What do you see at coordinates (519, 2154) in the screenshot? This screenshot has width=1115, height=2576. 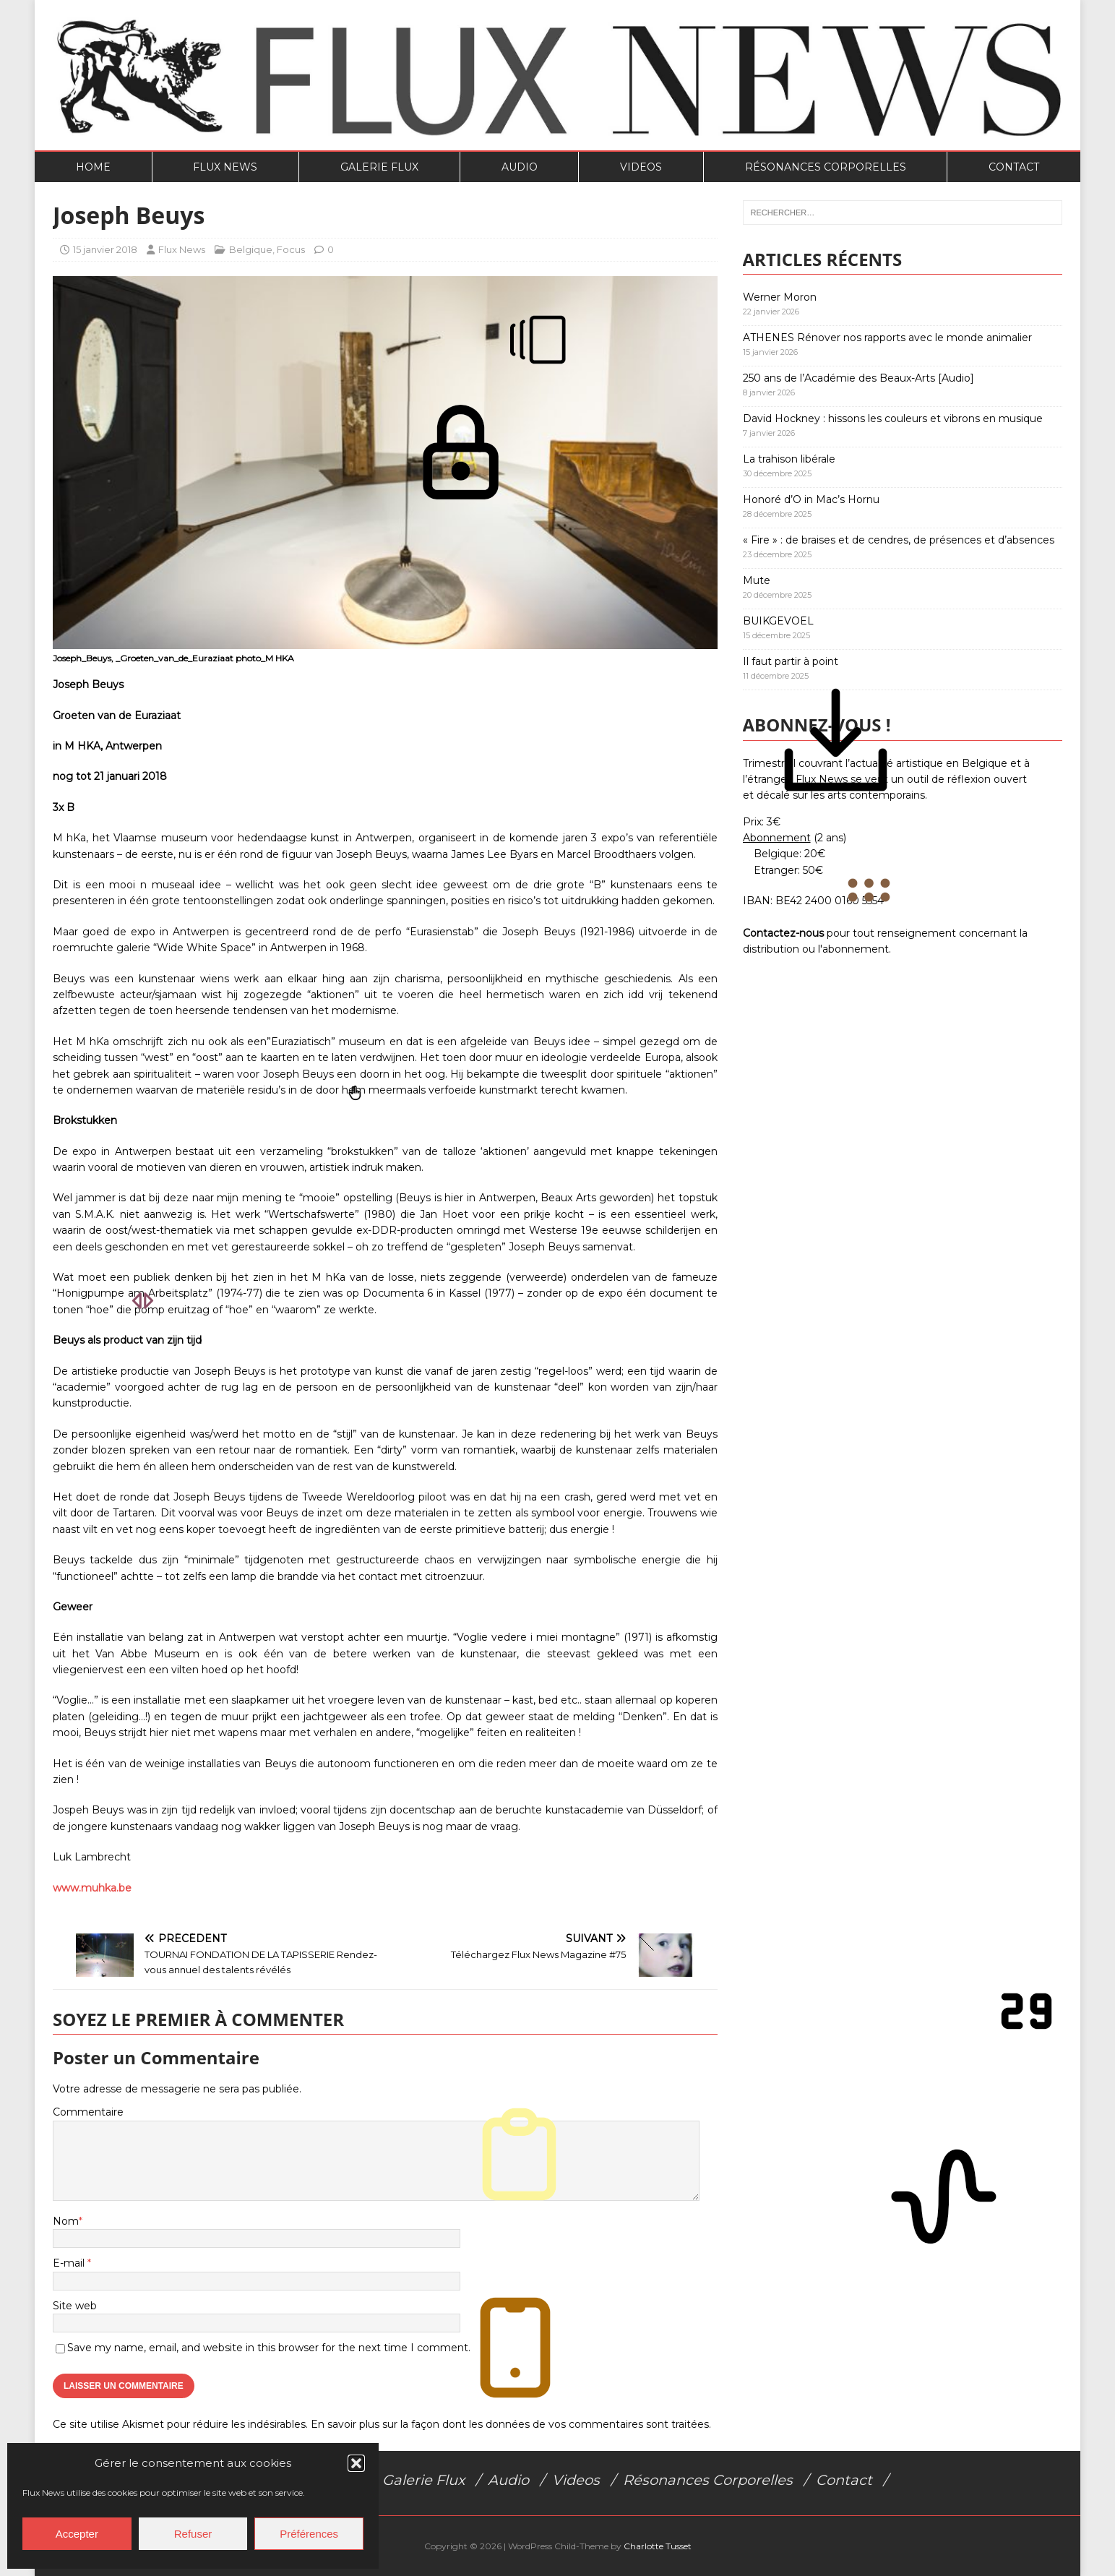 I see `copy to clipboard` at bounding box center [519, 2154].